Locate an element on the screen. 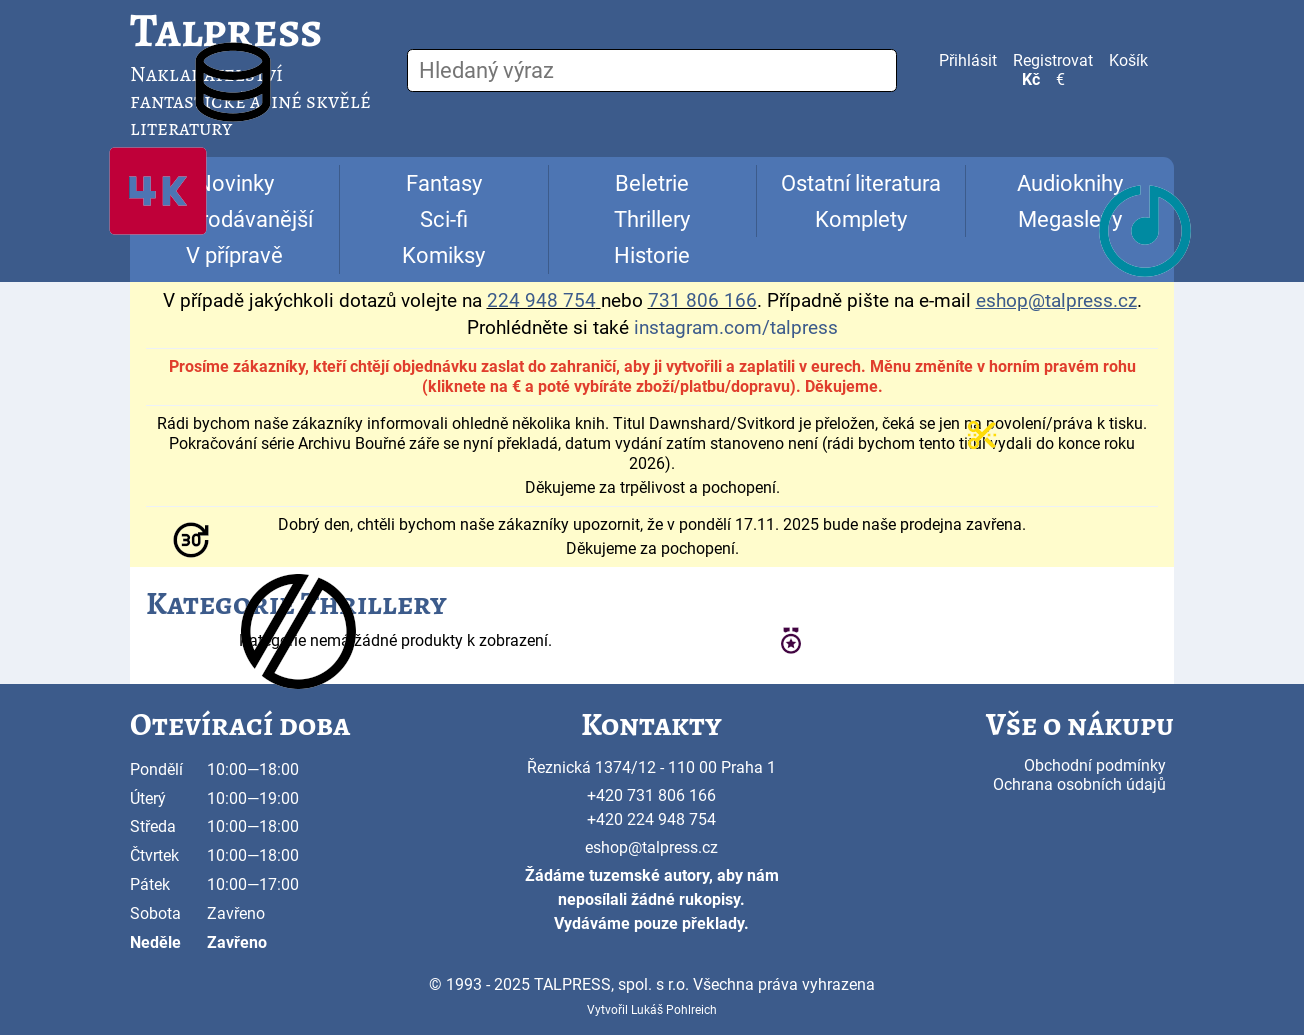 The image size is (1304, 1035). skip forward 30 seconds is located at coordinates (191, 540).